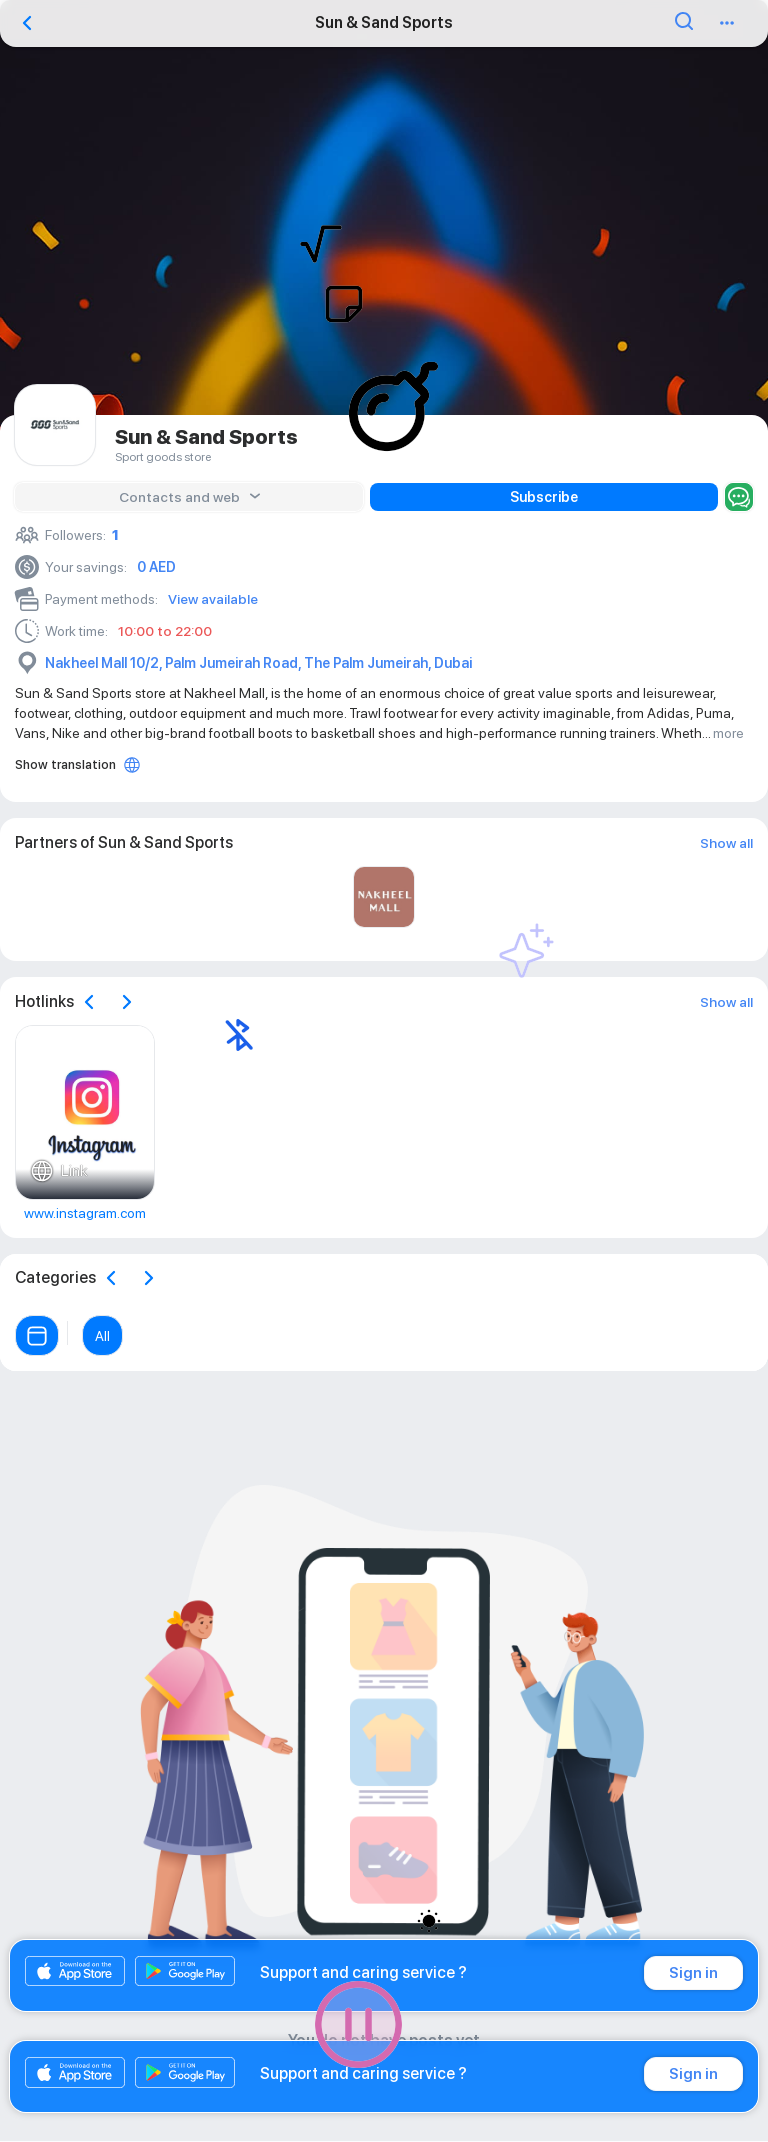 Image resolution: width=768 pixels, height=2142 pixels. I want to click on indicates AI-generated or enhanced content, so click(525, 951).